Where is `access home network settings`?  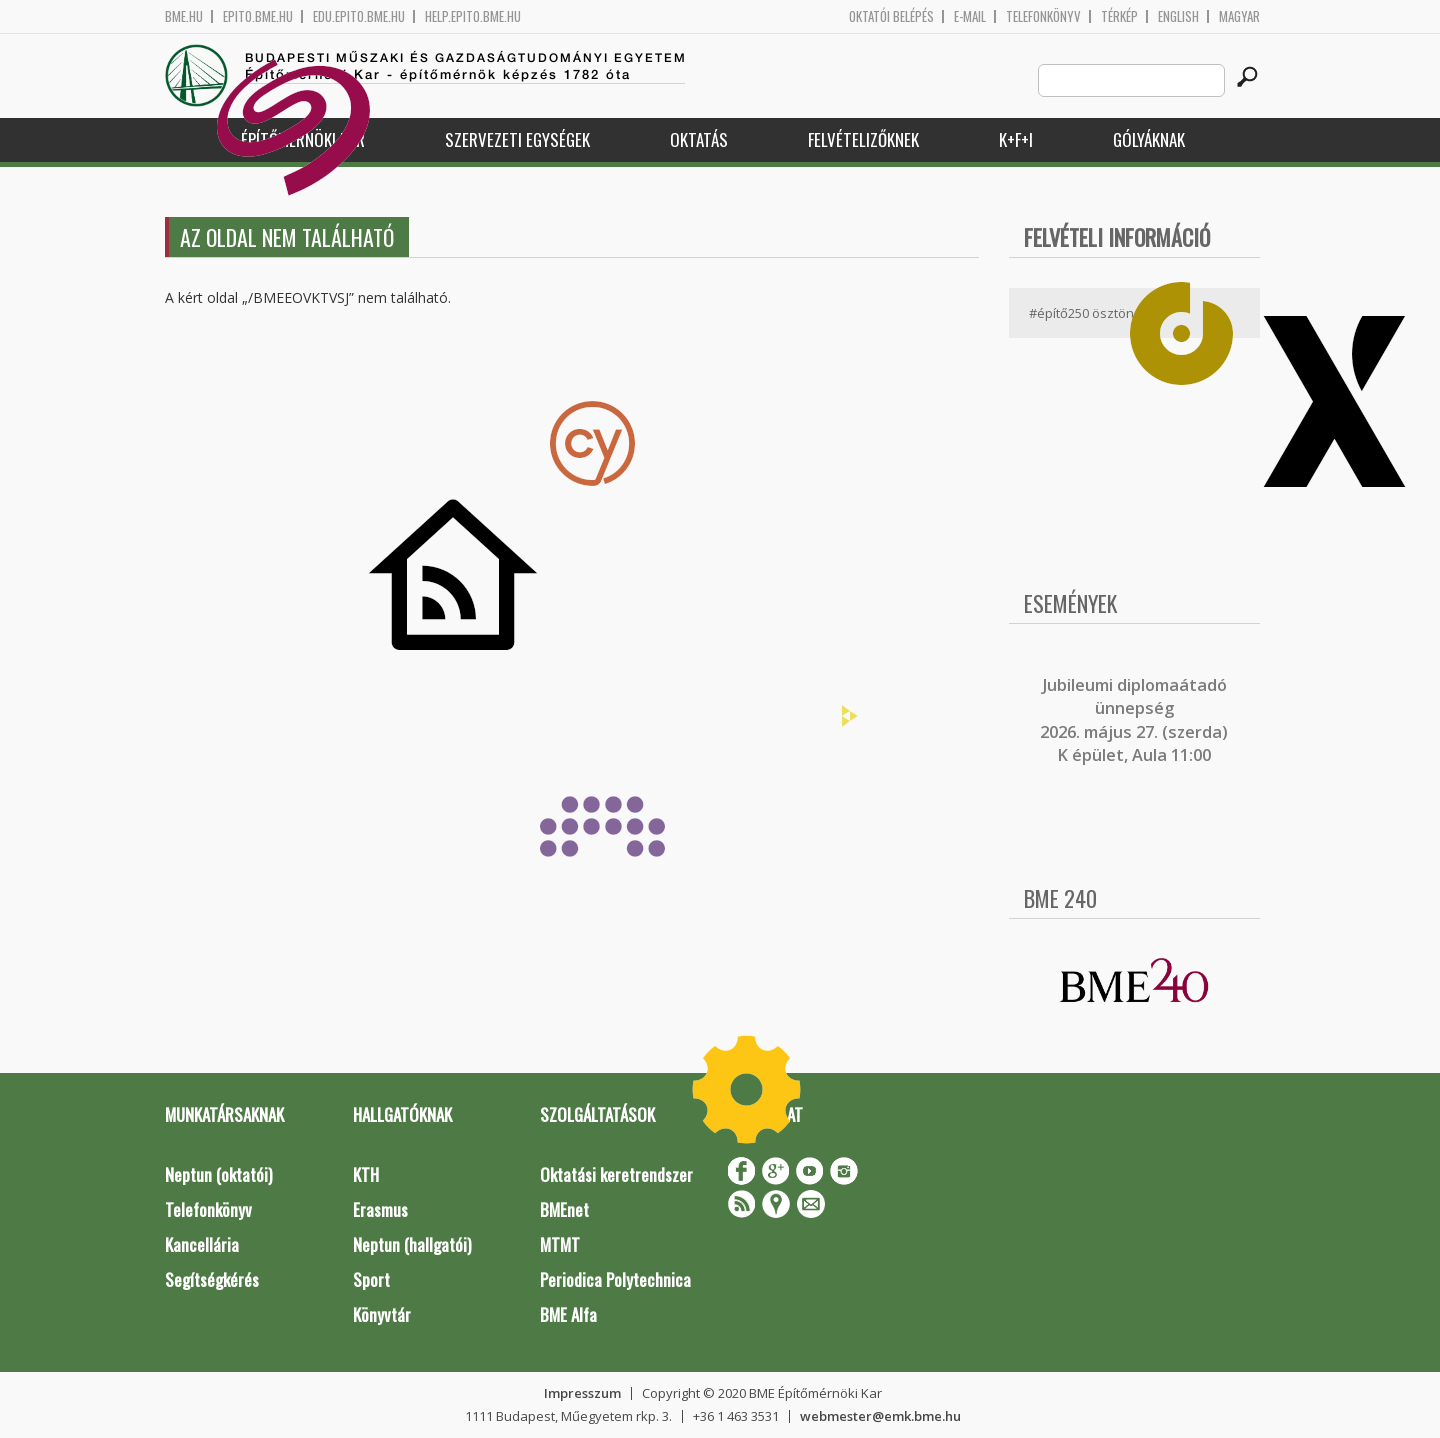 access home network settings is located at coordinates (453, 581).